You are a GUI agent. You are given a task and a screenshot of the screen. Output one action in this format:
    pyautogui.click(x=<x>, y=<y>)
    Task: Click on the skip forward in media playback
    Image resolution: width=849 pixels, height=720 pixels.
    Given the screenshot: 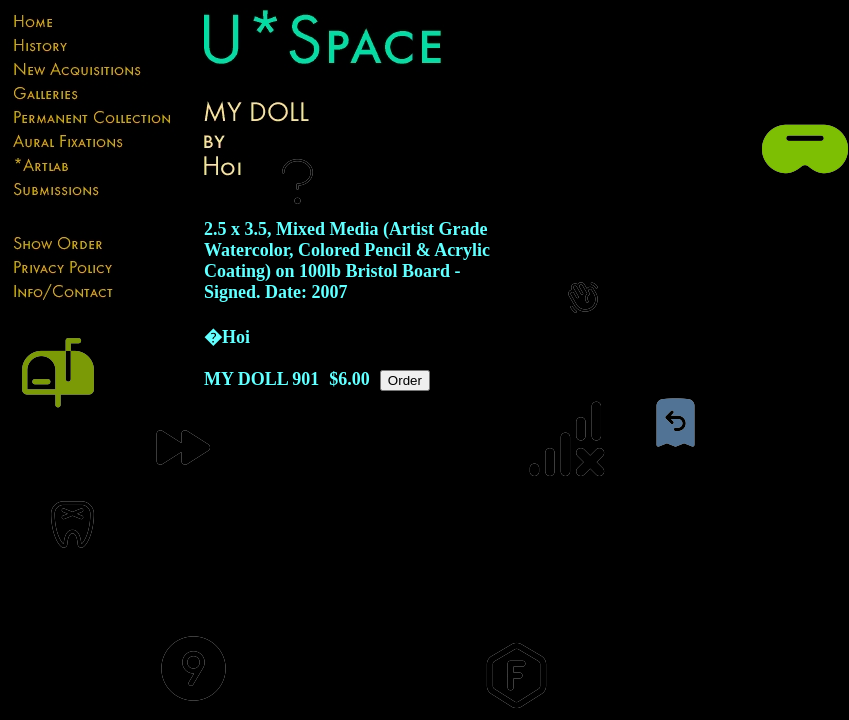 What is the action you would take?
    pyautogui.click(x=179, y=447)
    